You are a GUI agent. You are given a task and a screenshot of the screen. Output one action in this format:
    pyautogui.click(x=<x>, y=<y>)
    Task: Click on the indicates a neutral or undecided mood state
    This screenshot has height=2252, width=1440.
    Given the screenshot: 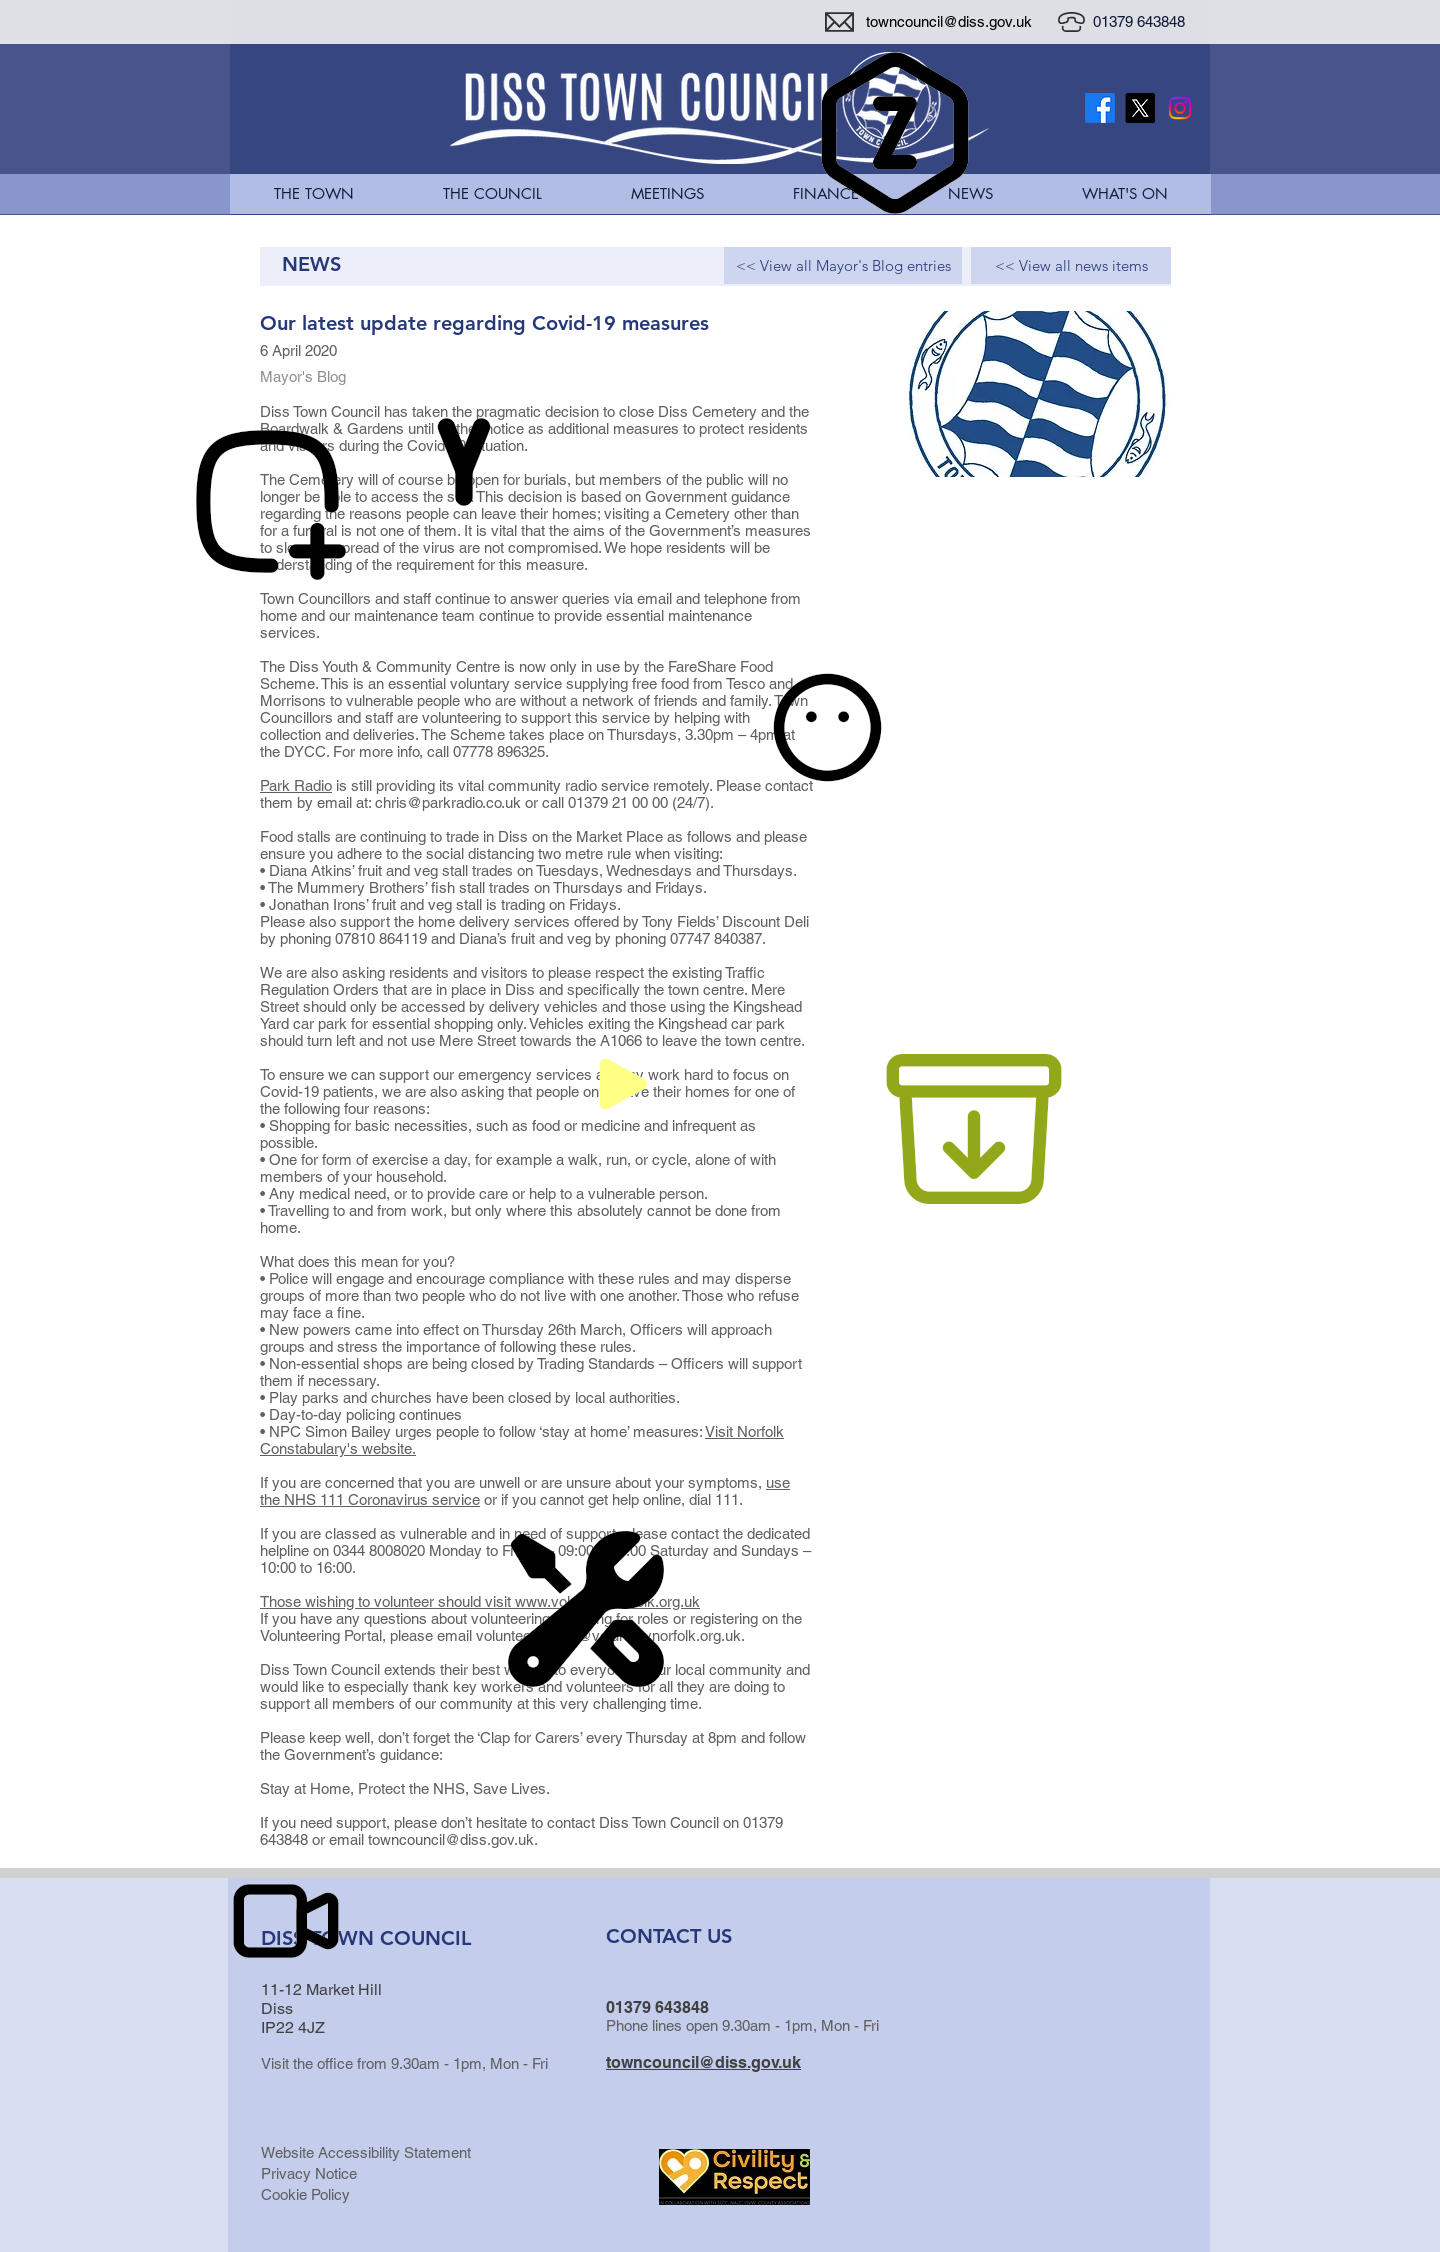 What is the action you would take?
    pyautogui.click(x=827, y=727)
    